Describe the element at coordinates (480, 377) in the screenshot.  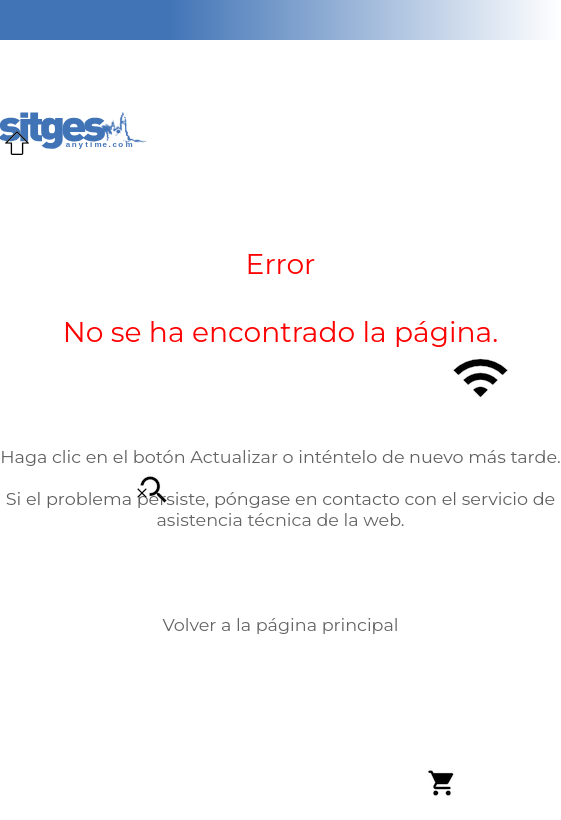
I see `indicates active wifi connection` at that location.